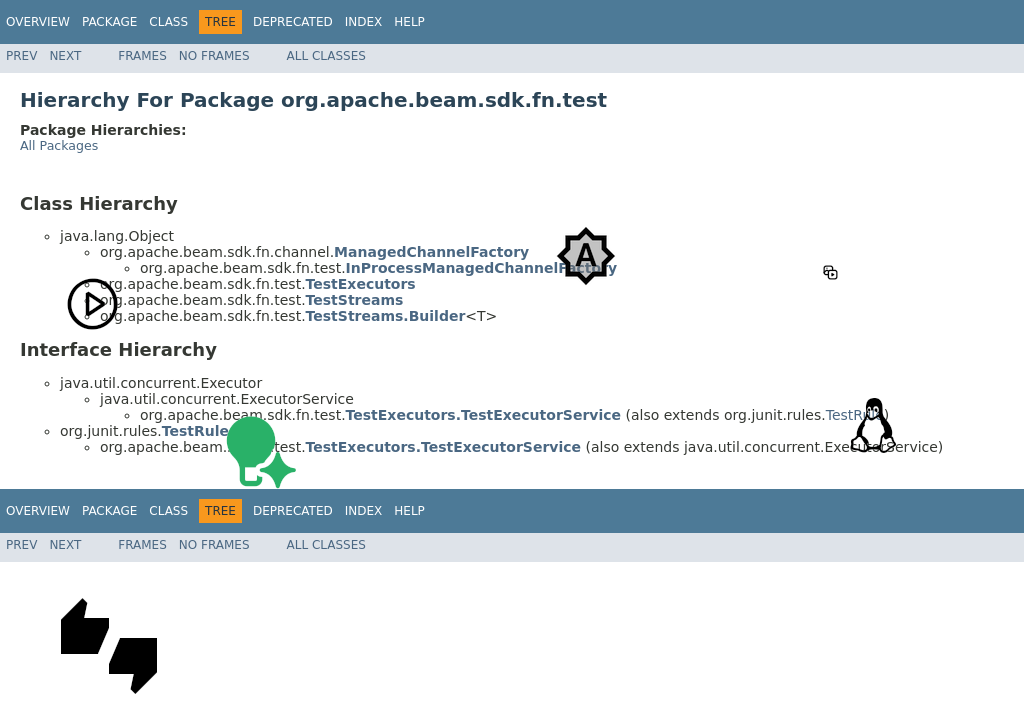 The height and width of the screenshot is (720, 1024). I want to click on open a linux terminal session, so click(873, 425).